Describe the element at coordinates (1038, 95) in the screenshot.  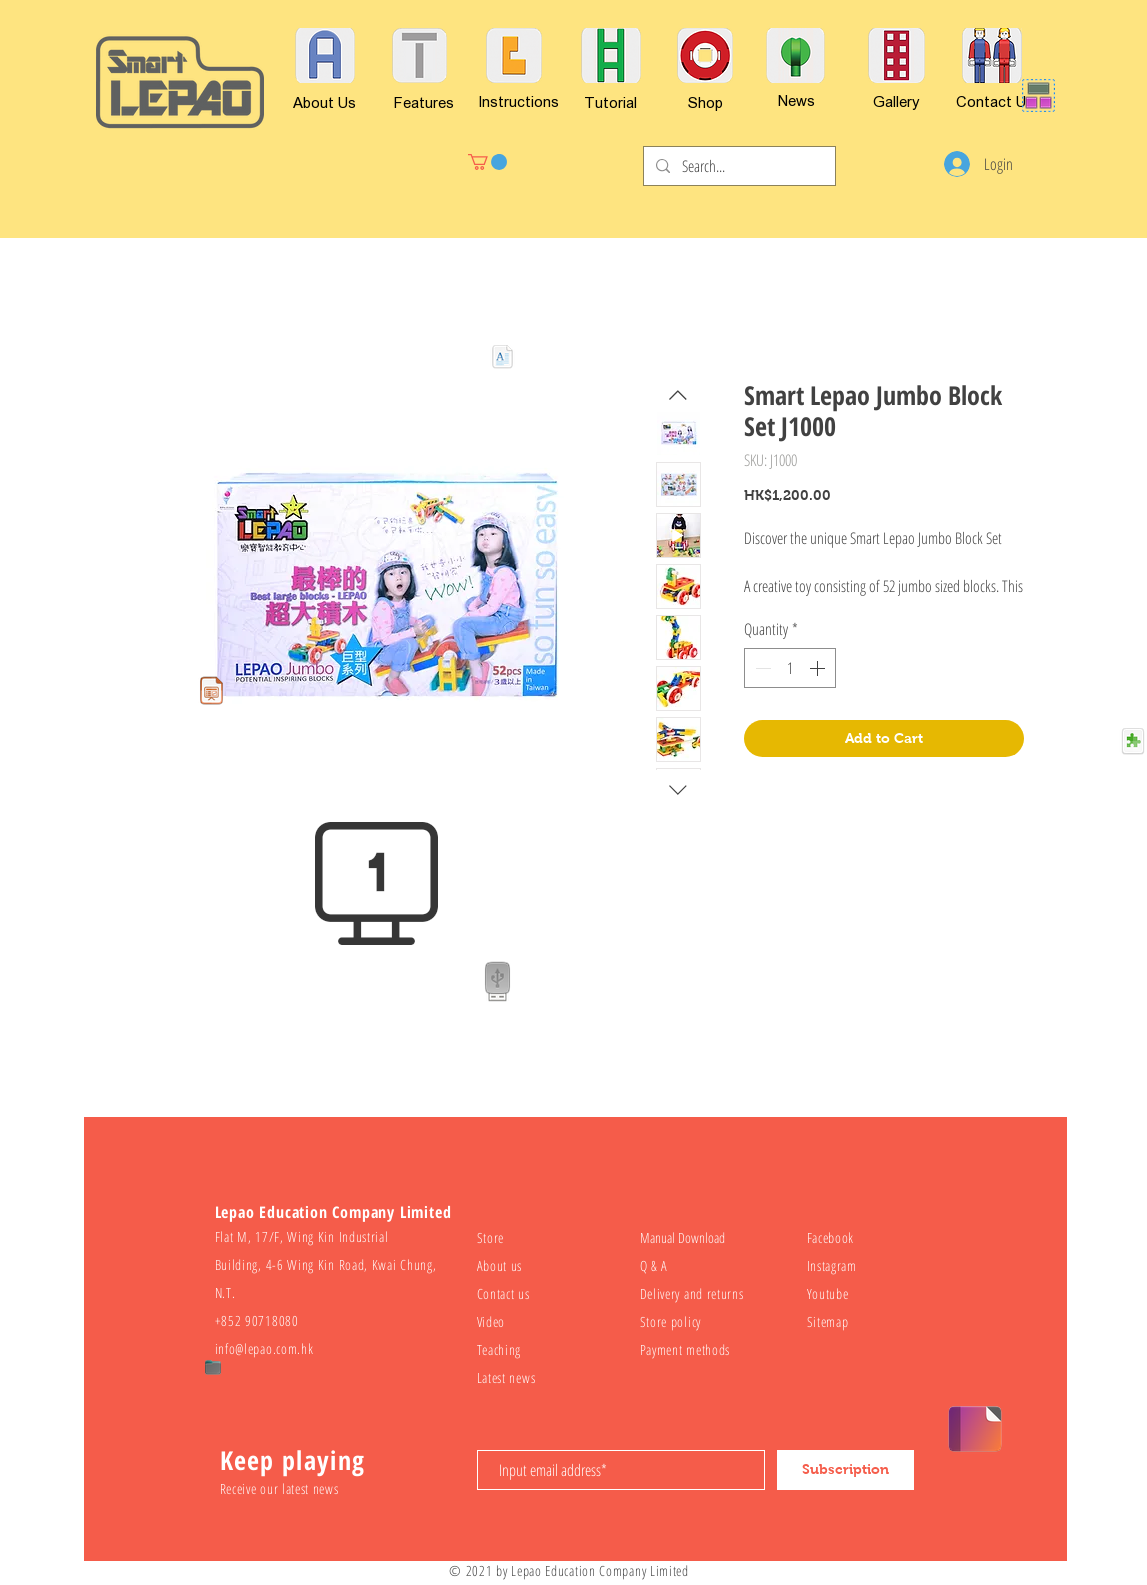
I see `select all items in the current view` at that location.